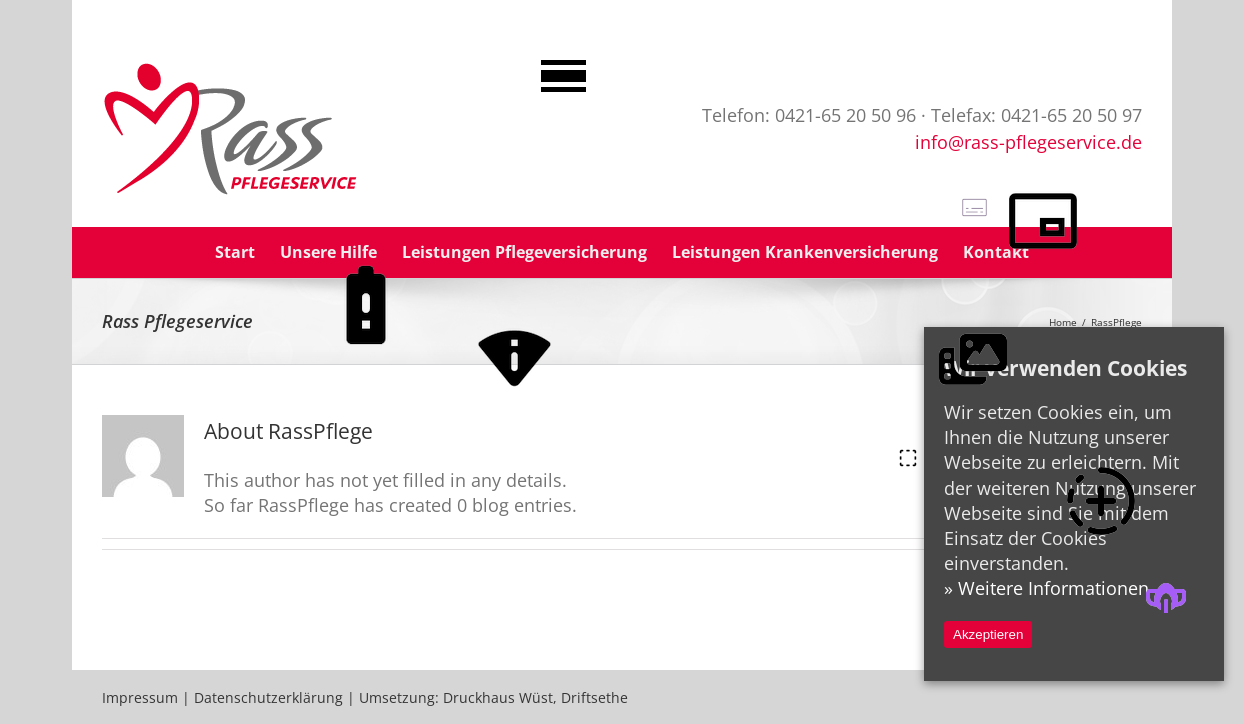 Image resolution: width=1244 pixels, height=724 pixels. What do you see at coordinates (563, 74) in the screenshot?
I see `switch to day view in calendar` at bounding box center [563, 74].